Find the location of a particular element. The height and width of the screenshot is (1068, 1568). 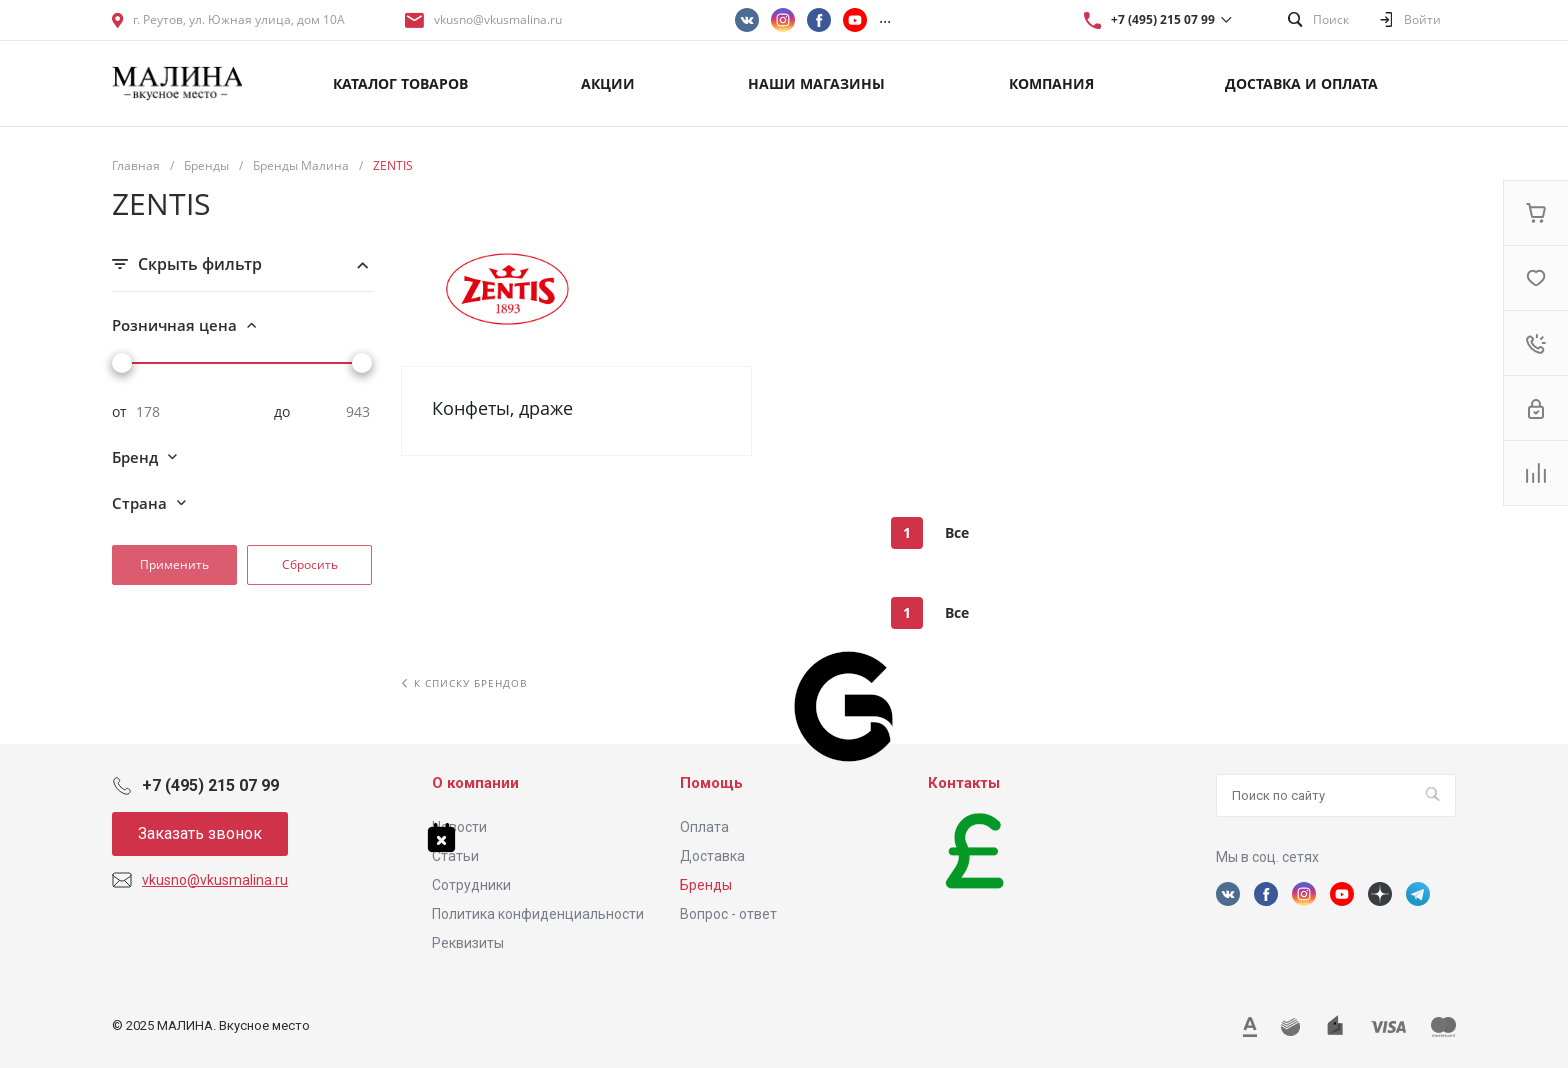

Gofore company logo is located at coordinates (843, 706).